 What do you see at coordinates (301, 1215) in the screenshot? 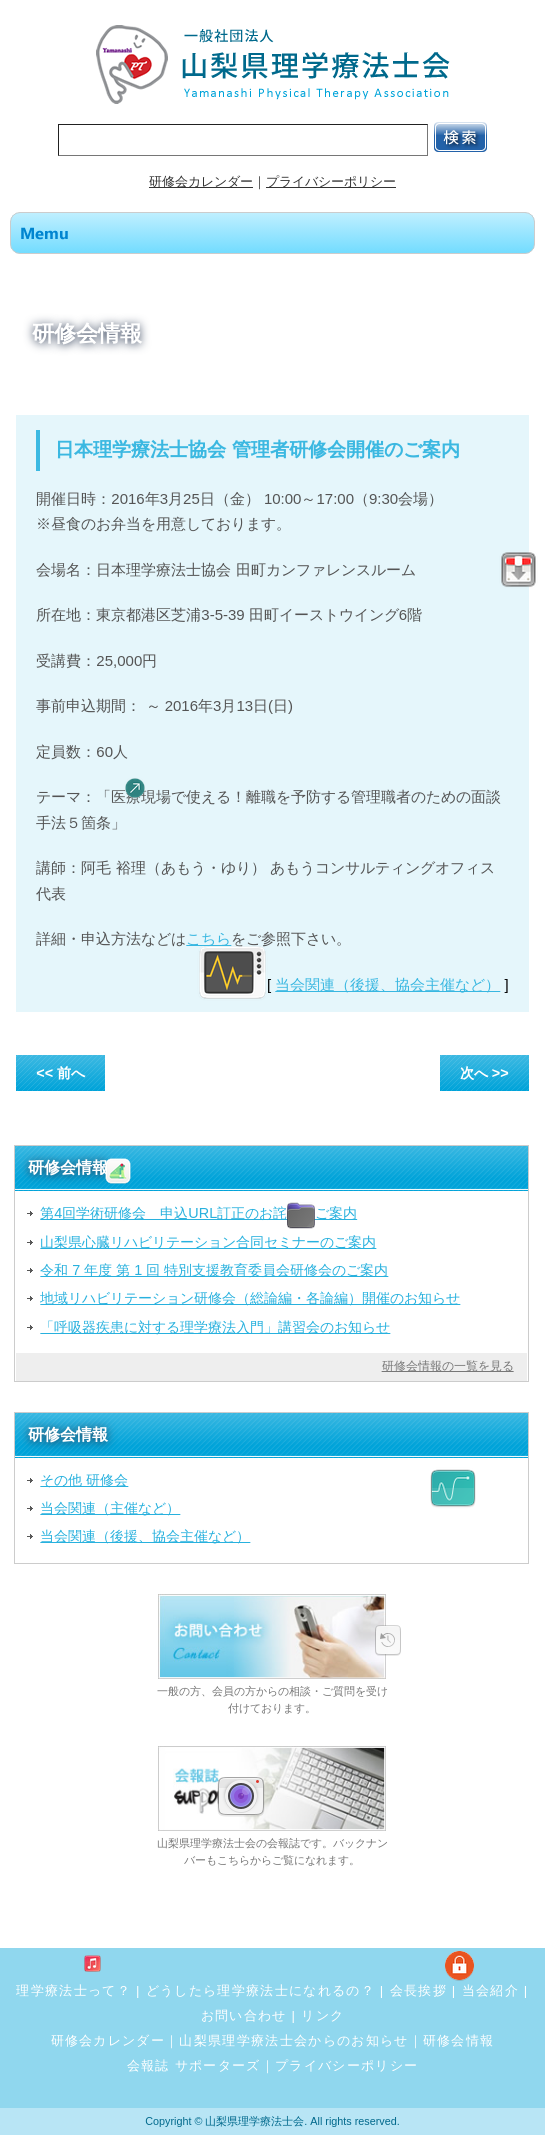
I see `open folder to view contents` at bounding box center [301, 1215].